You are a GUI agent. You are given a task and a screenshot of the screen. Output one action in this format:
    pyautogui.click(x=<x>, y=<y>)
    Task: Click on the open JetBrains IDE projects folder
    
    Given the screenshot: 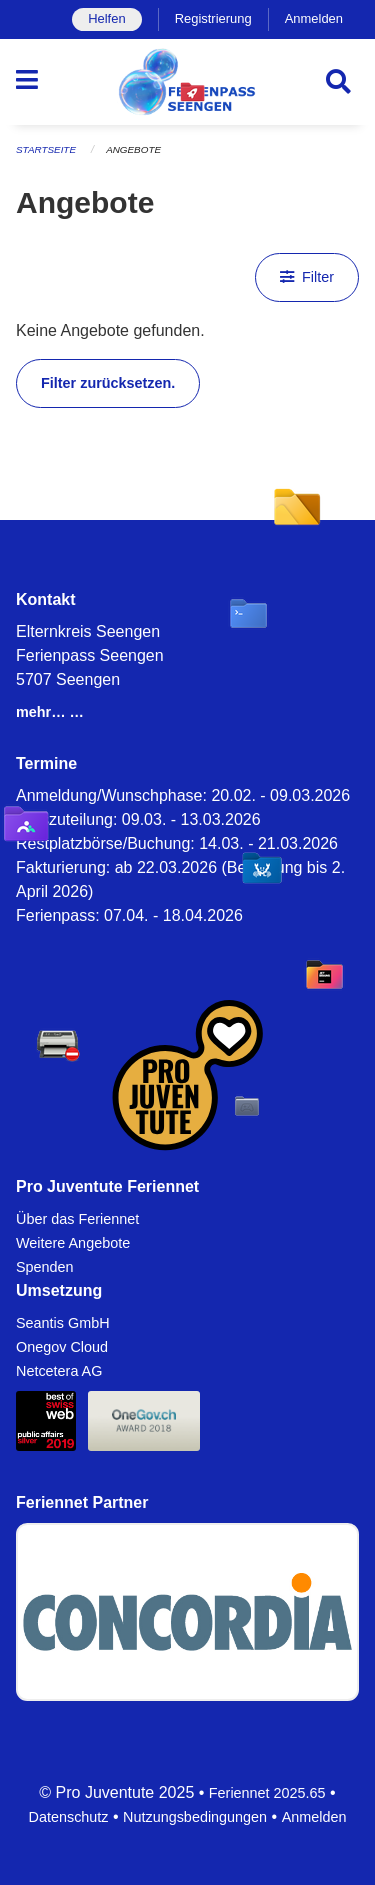 What is the action you would take?
    pyautogui.click(x=324, y=975)
    